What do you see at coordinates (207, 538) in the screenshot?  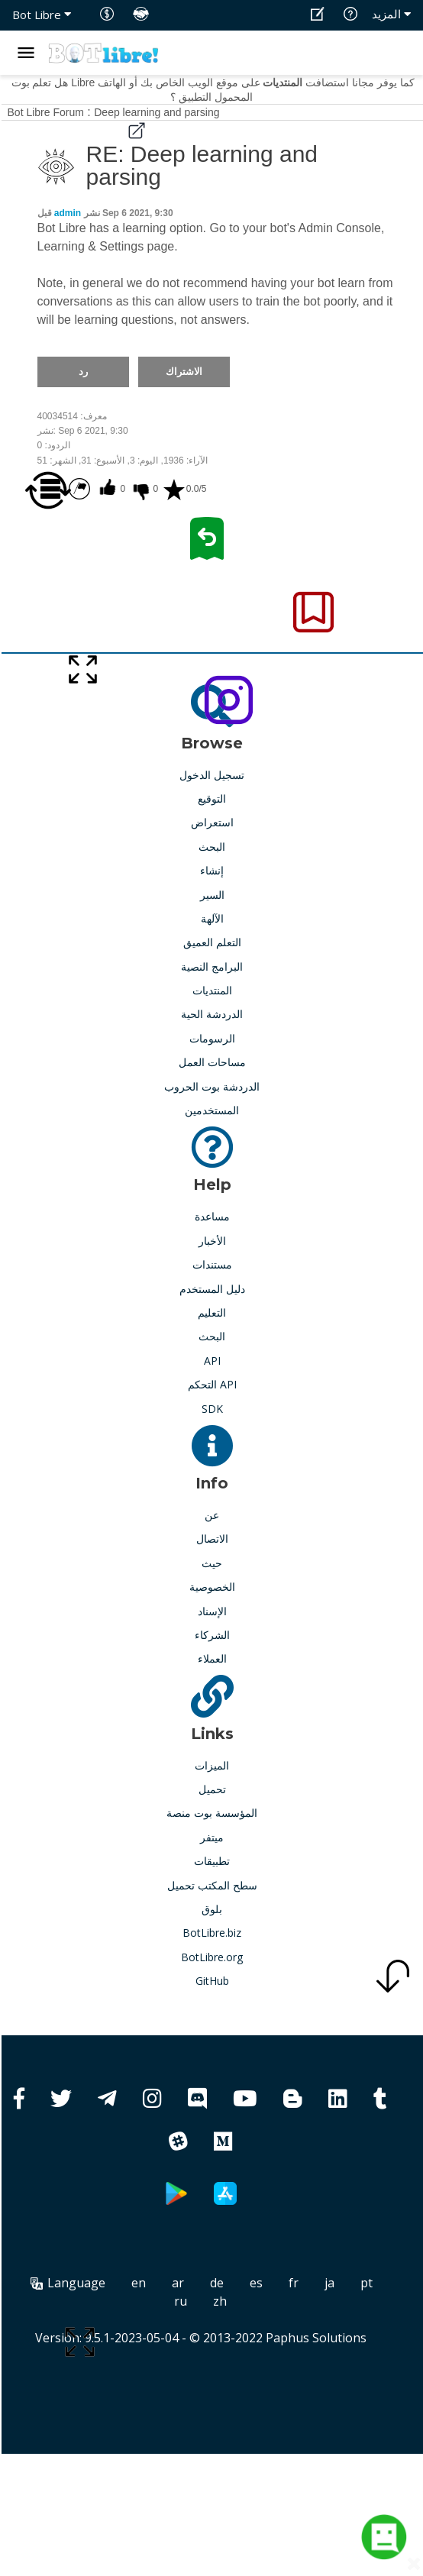 I see `request a refund for a purchase` at bounding box center [207, 538].